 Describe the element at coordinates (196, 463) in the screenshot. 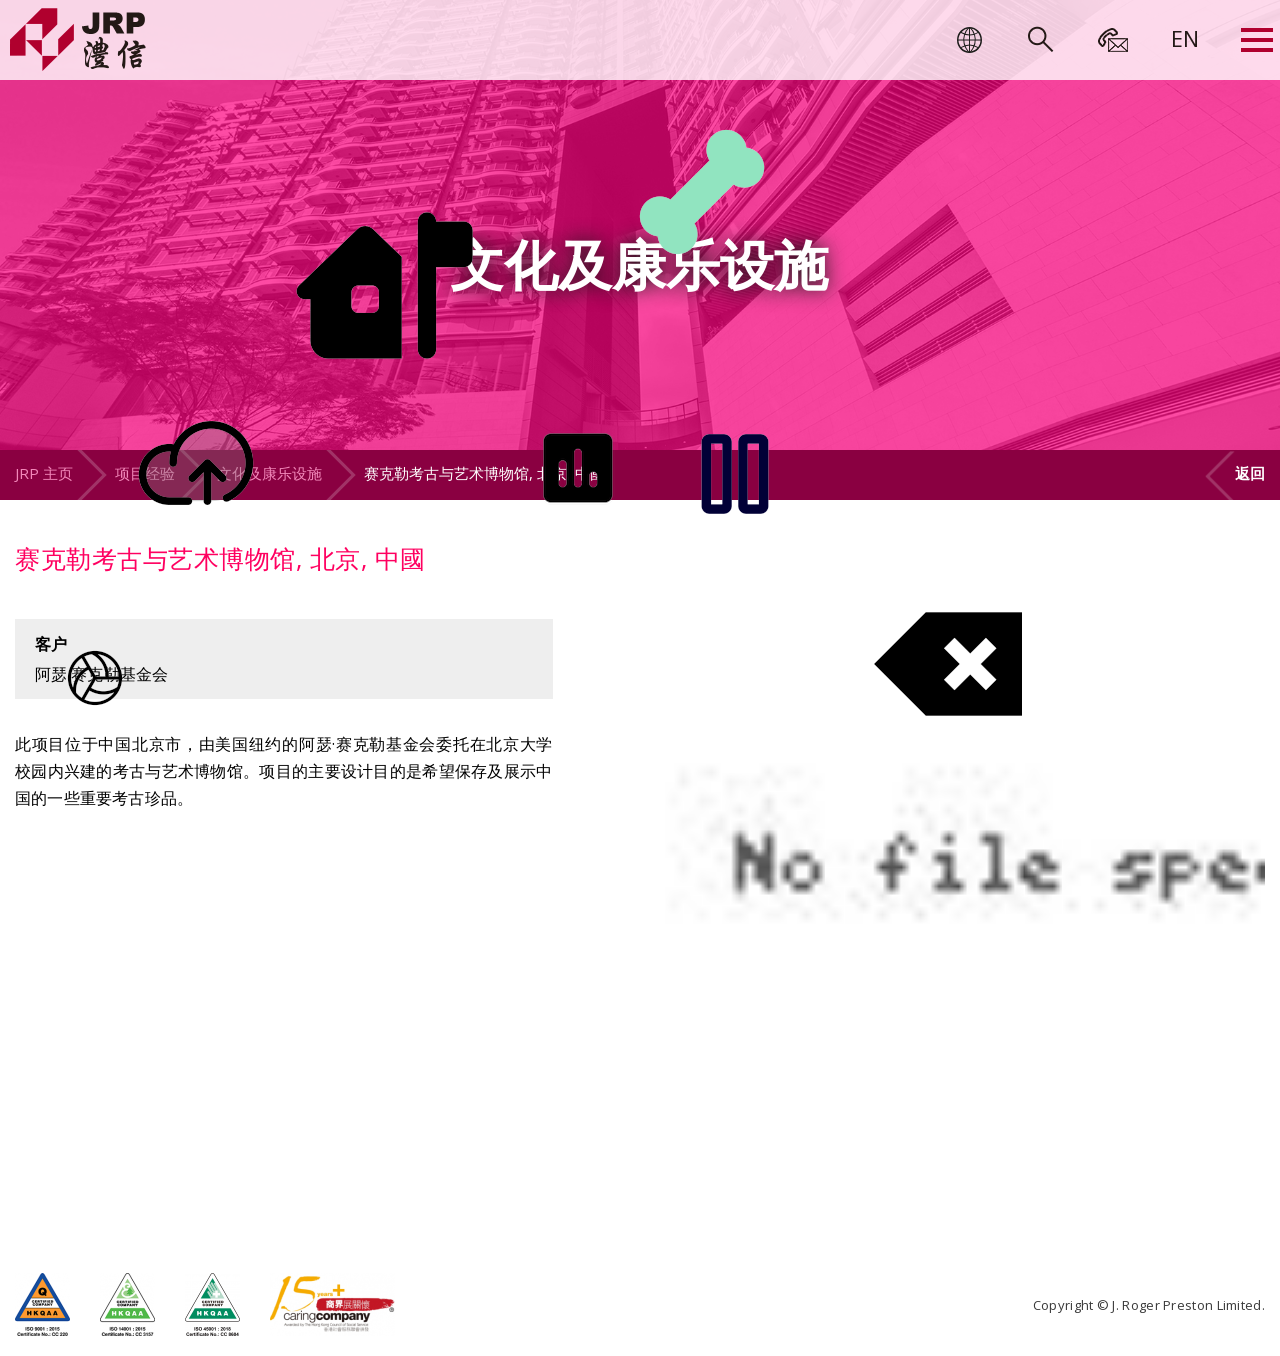

I see `upload file to cloud storage` at that location.